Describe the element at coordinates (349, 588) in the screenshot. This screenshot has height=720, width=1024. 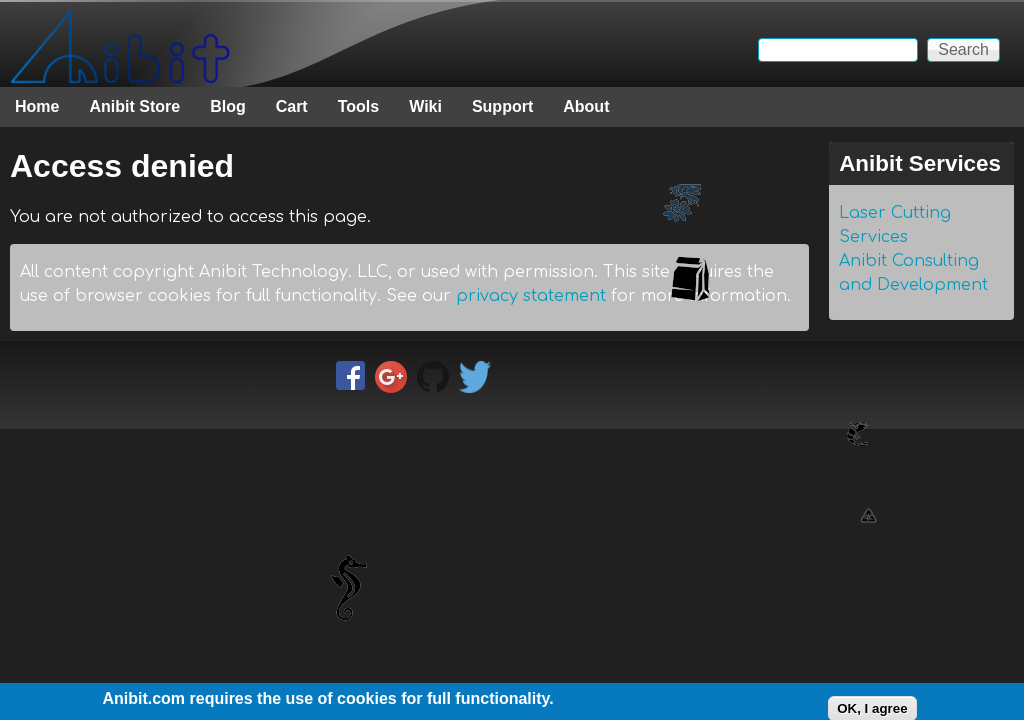
I see `decorative seahorse icon for marine-themed games` at that location.